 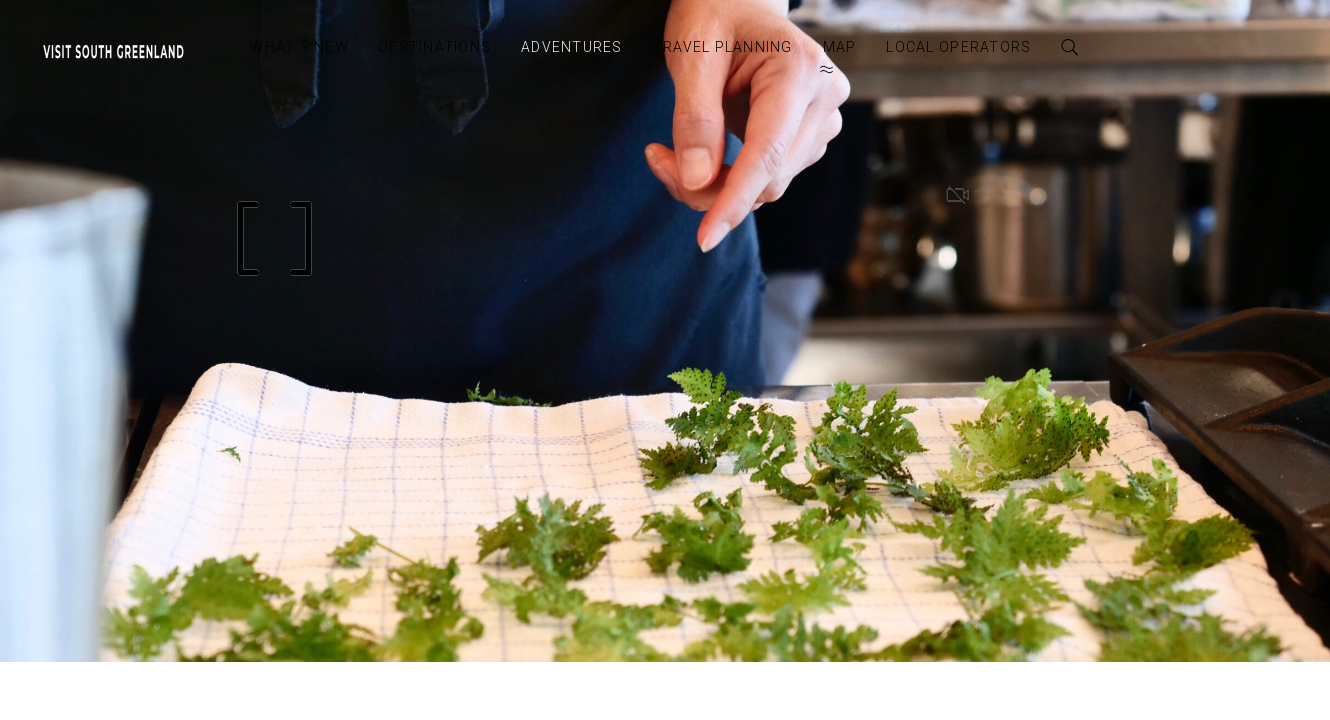 I want to click on indicates approximate or estimated value, so click(x=826, y=69).